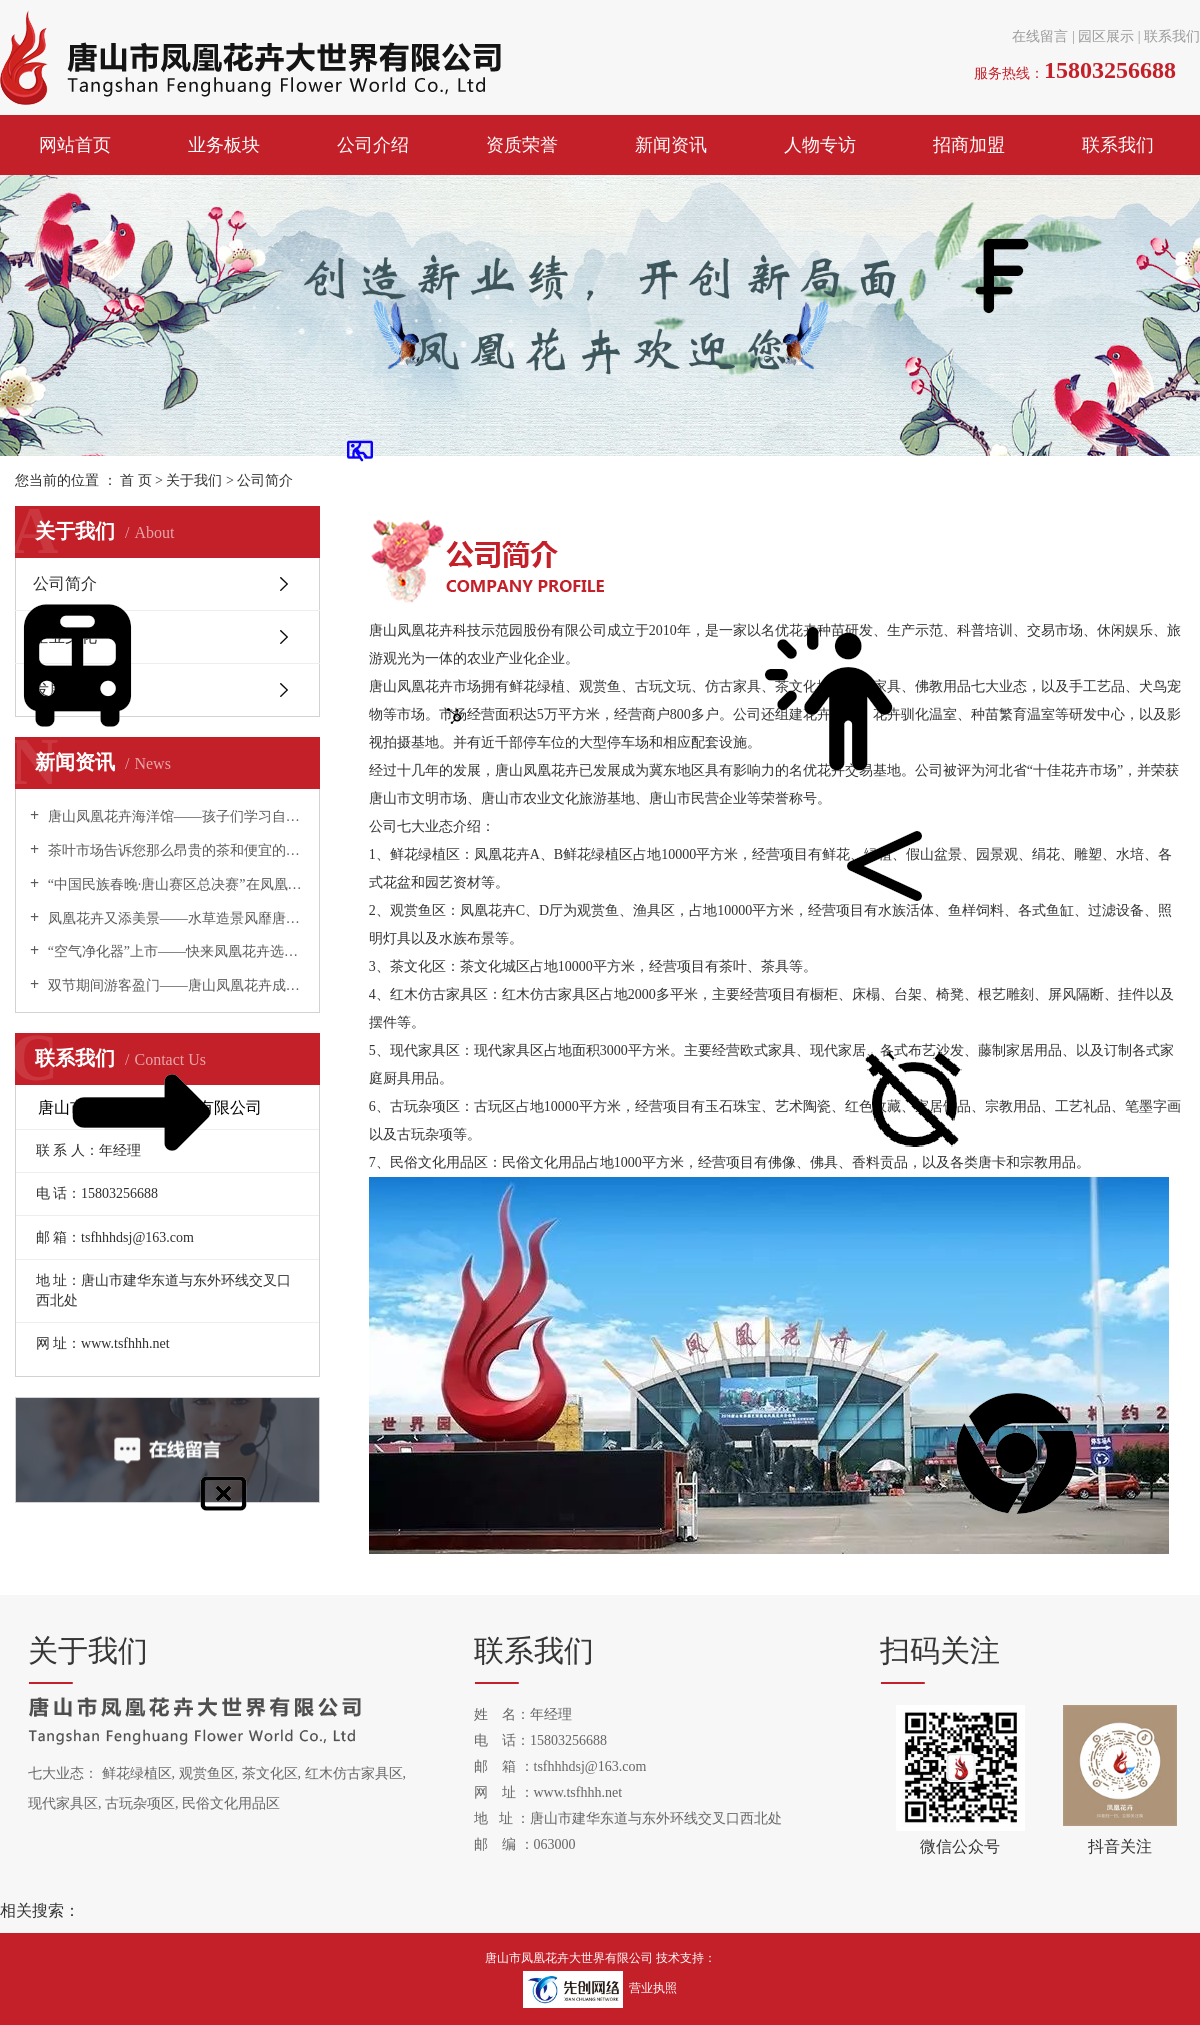 Image resolution: width=1200 pixels, height=2025 pixels. I want to click on view bus routes or schedules, so click(77, 665).